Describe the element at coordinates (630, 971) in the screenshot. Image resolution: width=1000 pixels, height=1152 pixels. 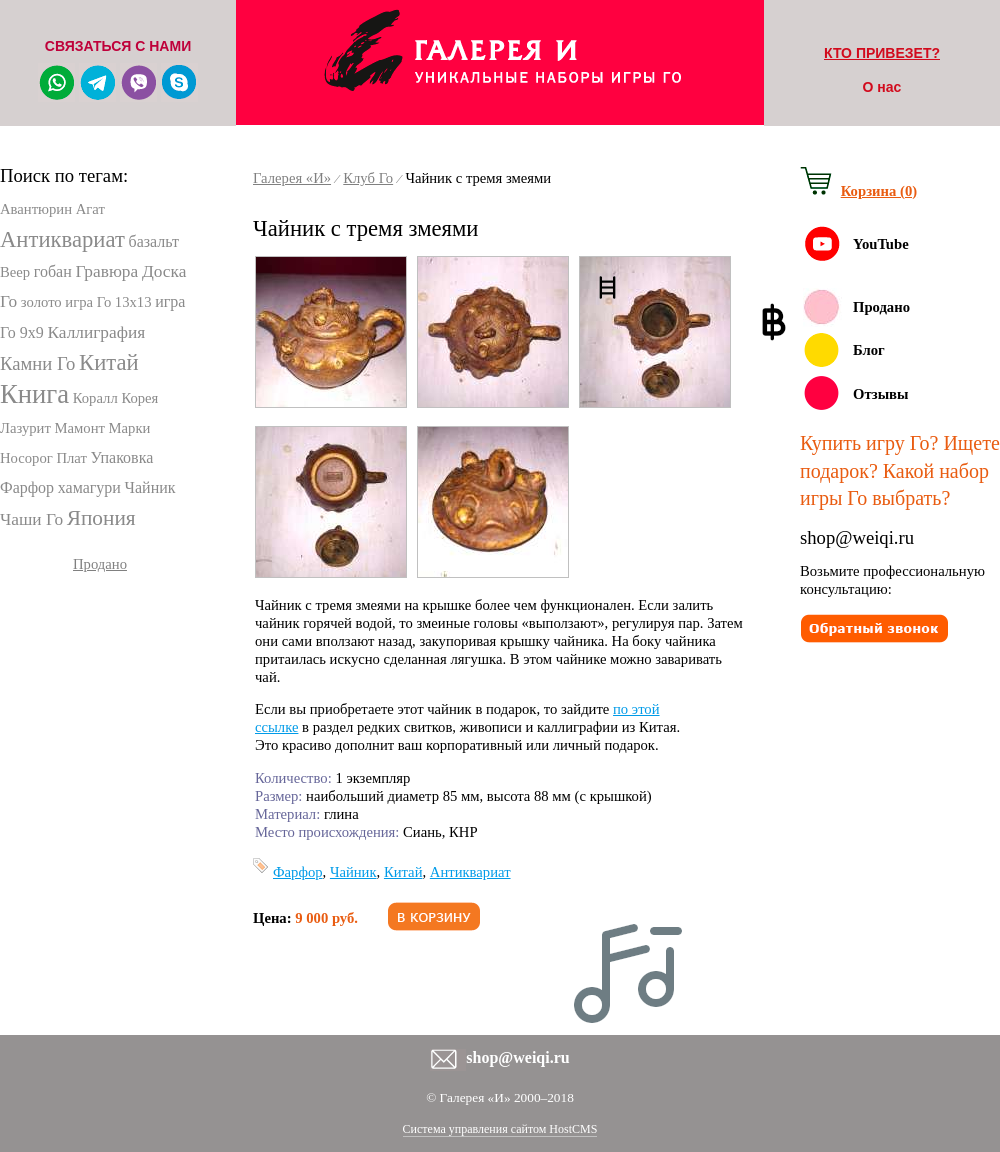
I see `remove a song from playlist` at that location.